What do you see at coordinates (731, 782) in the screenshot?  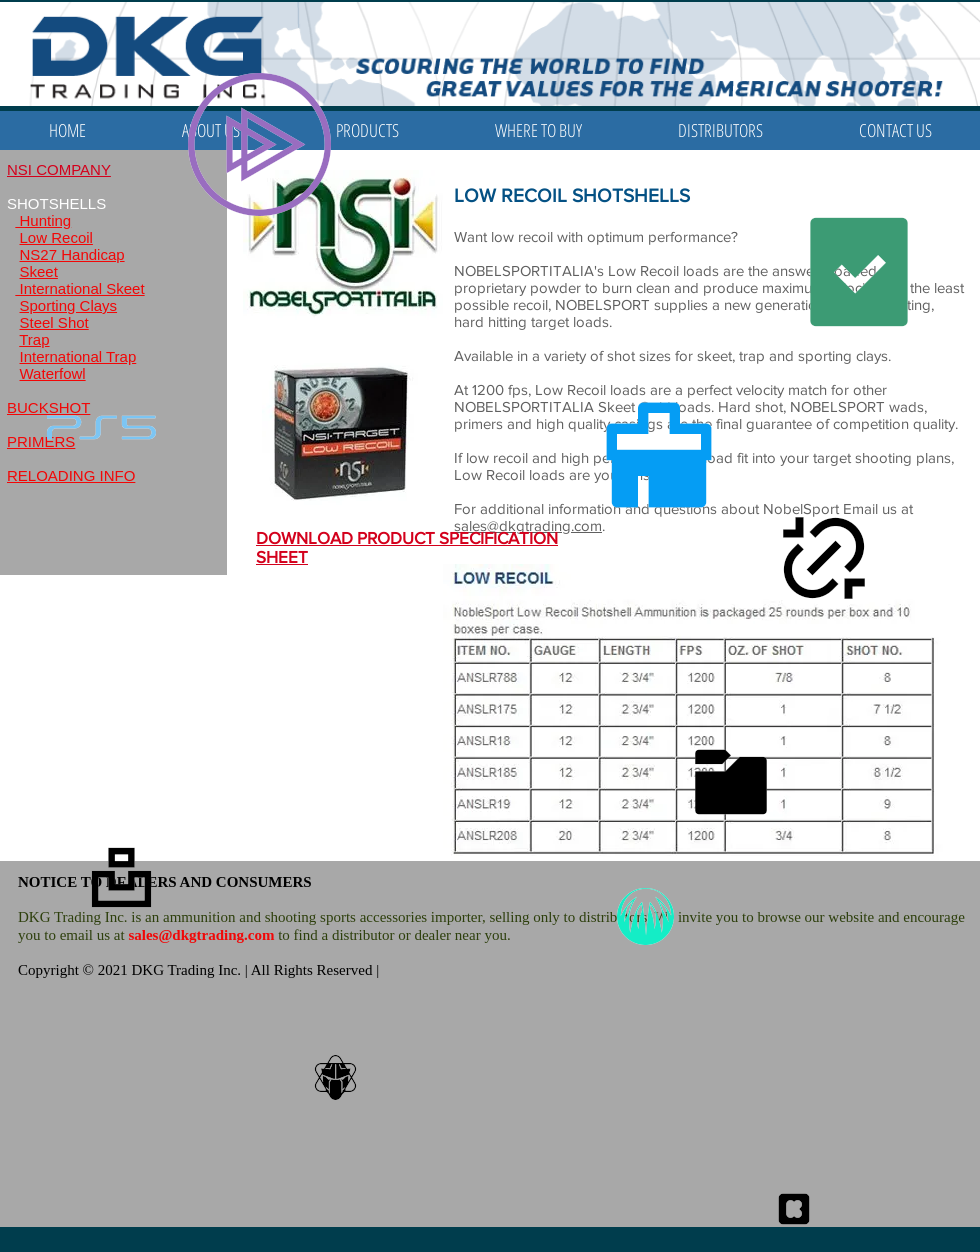 I see `open folder to view files` at bounding box center [731, 782].